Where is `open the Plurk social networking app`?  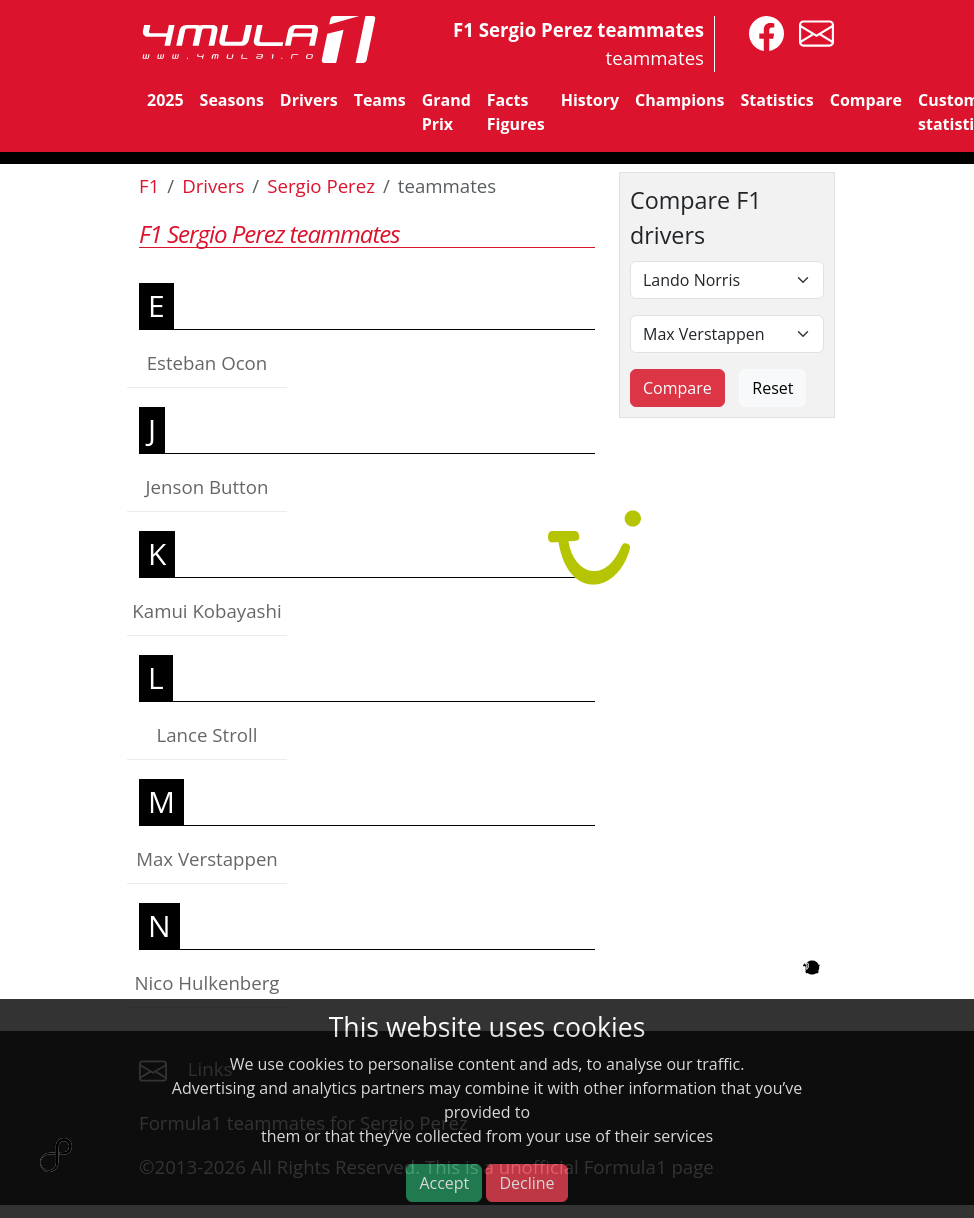 open the Plurk social networking app is located at coordinates (811, 967).